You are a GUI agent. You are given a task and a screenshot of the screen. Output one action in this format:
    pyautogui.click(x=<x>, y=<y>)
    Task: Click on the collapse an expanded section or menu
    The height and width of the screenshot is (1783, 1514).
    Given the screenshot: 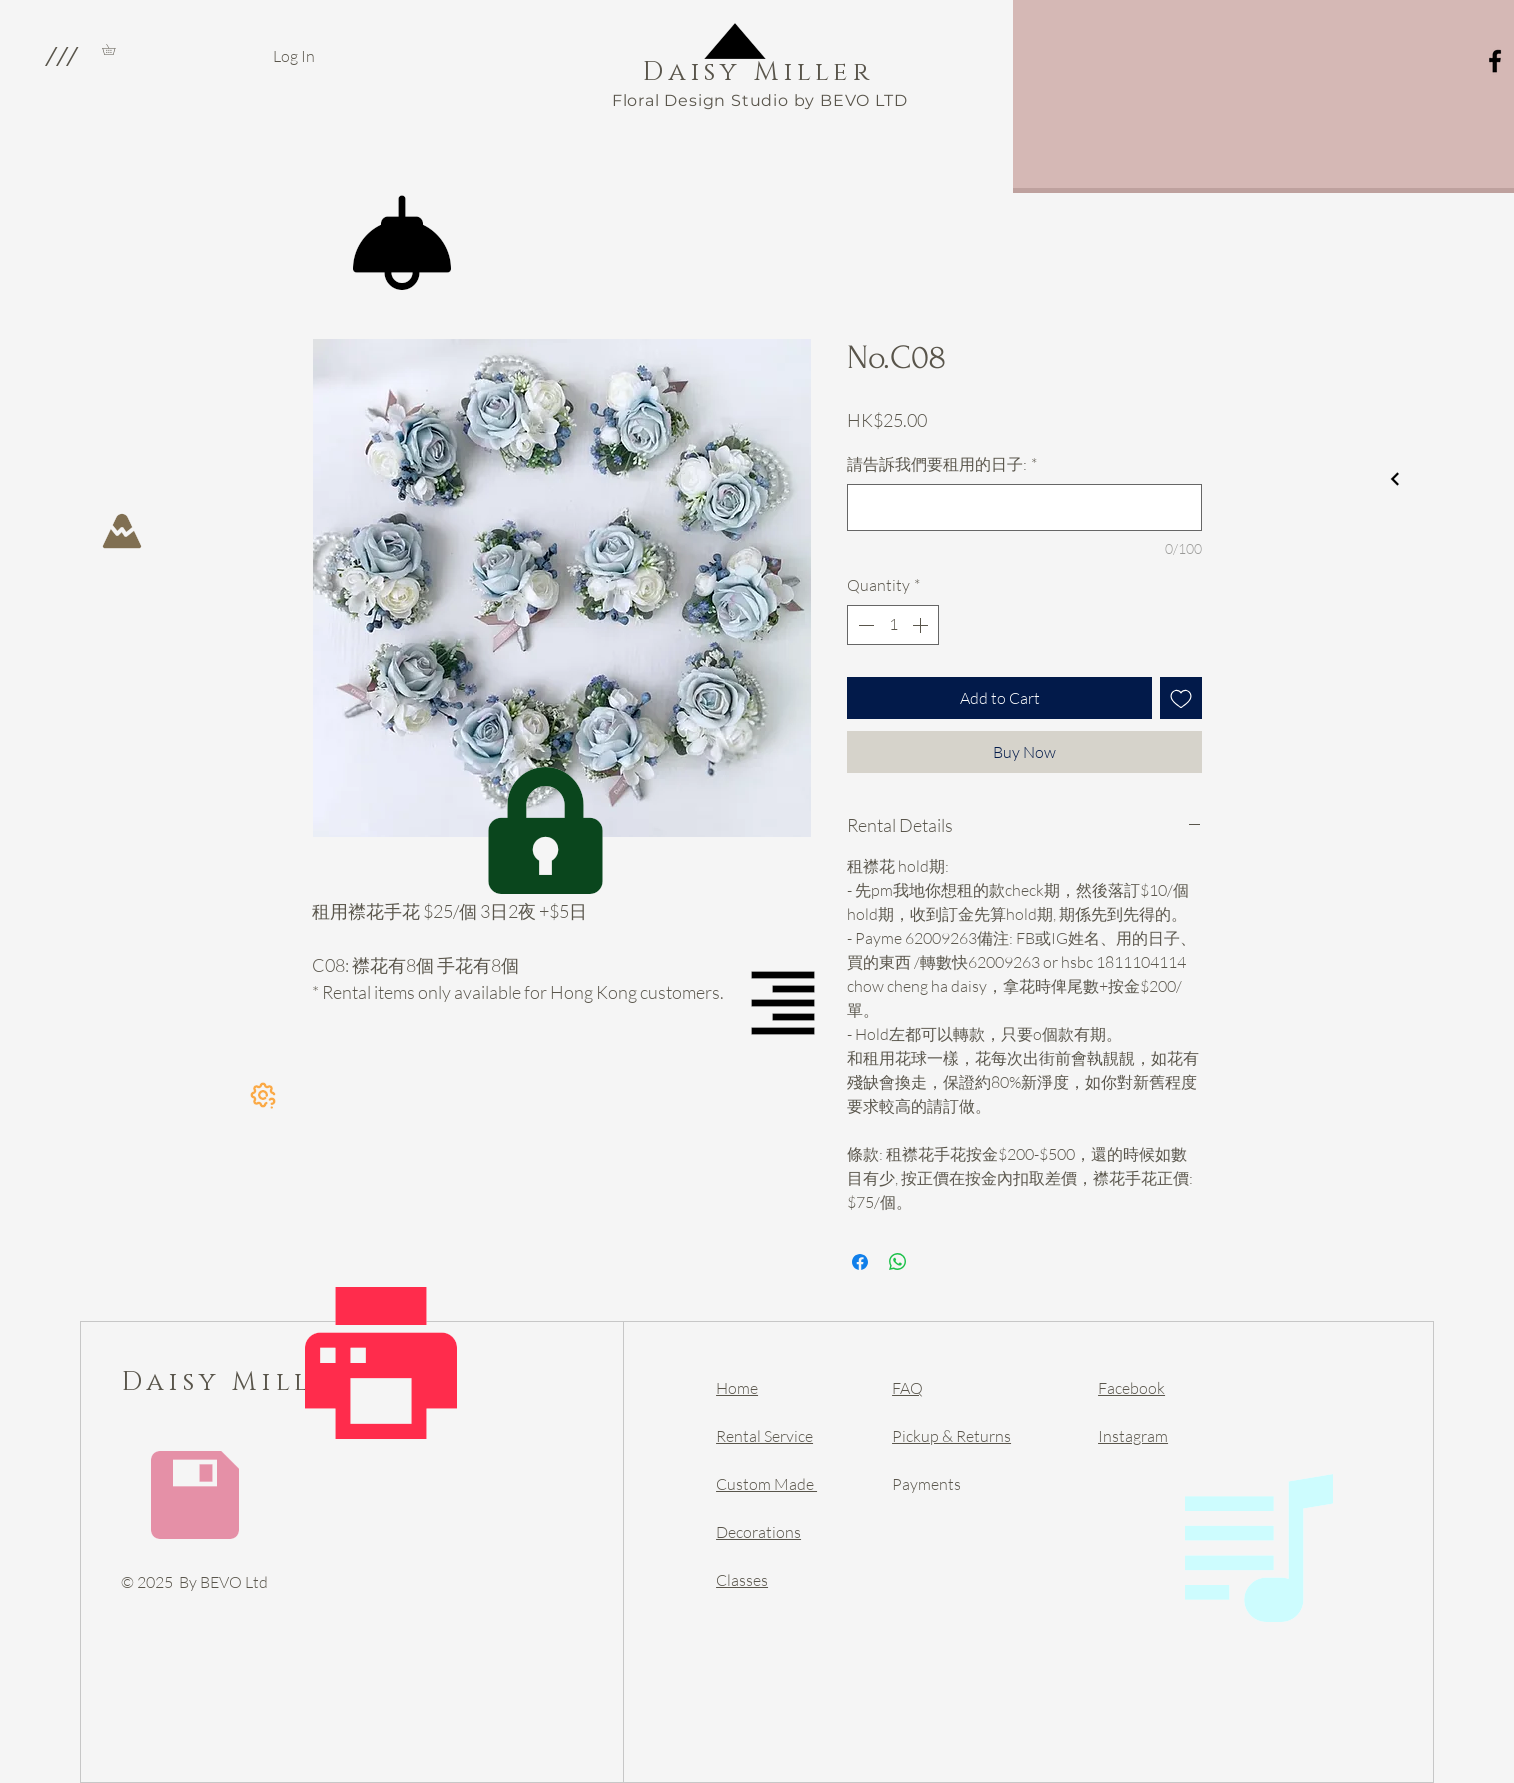 What is the action you would take?
    pyautogui.click(x=735, y=41)
    